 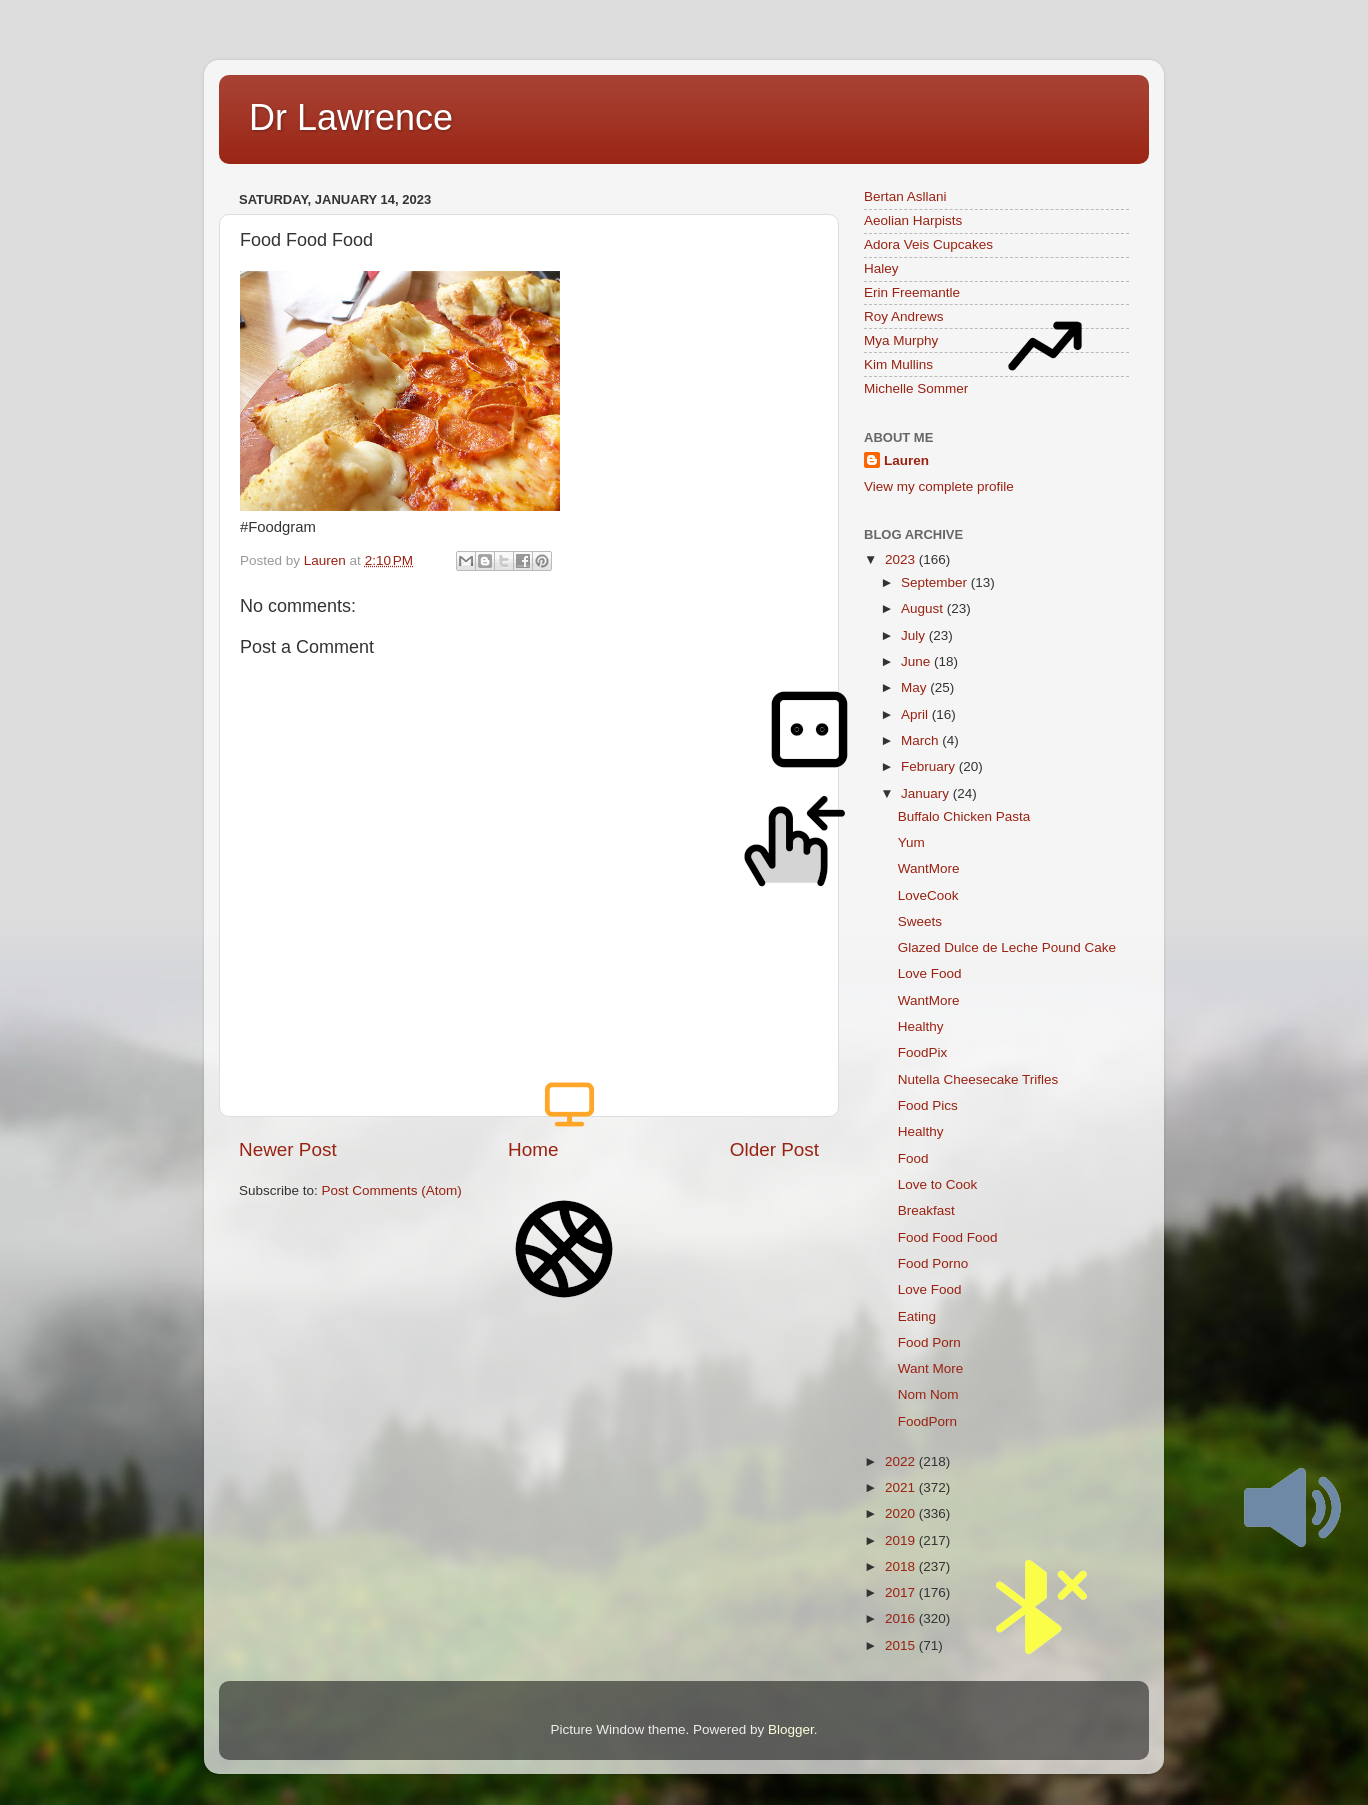 I want to click on view trending or popular content, so click(x=1045, y=346).